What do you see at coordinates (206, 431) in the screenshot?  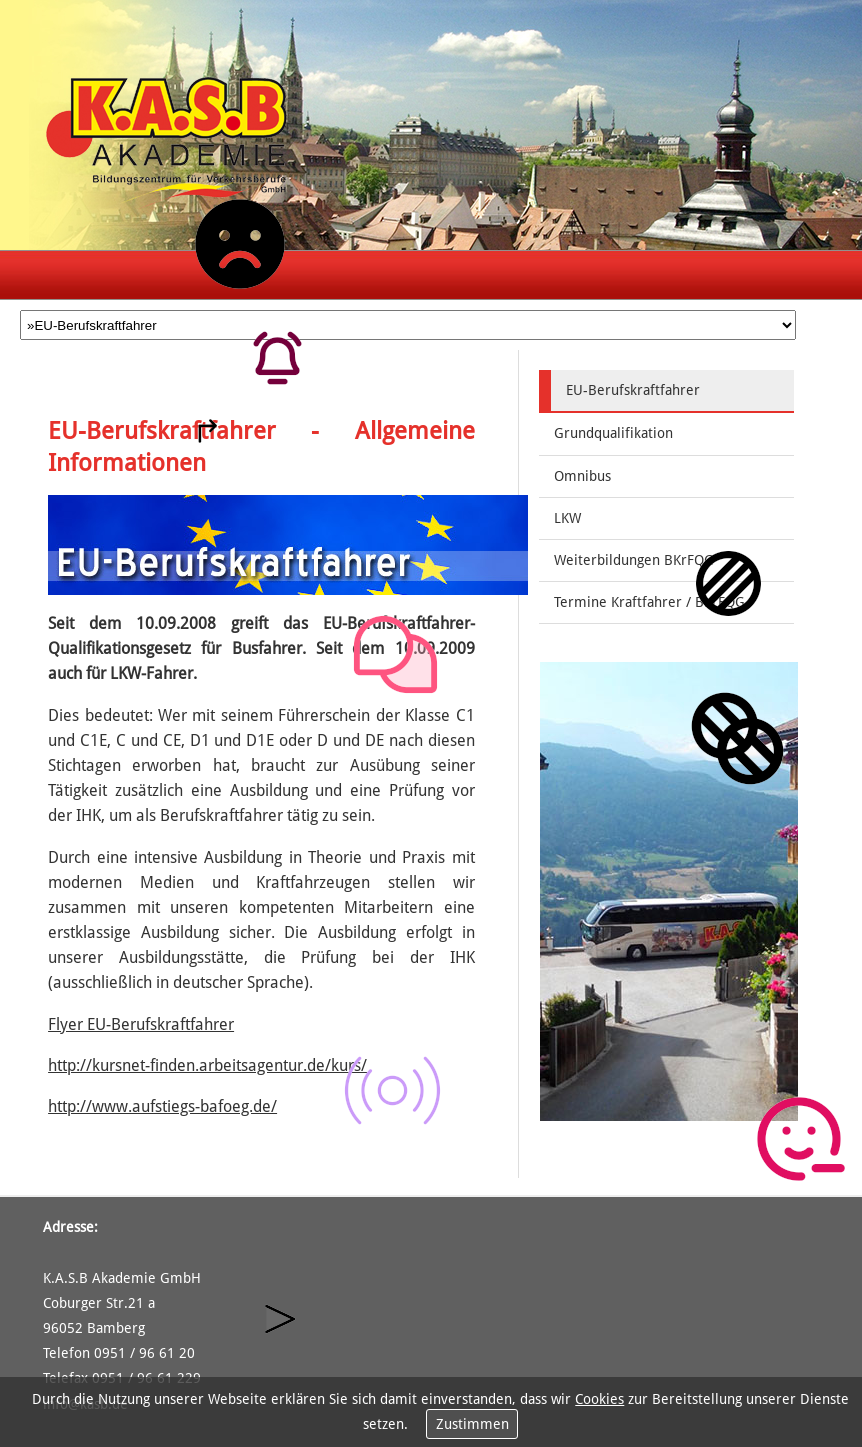 I see `reply to a message or forward content` at bounding box center [206, 431].